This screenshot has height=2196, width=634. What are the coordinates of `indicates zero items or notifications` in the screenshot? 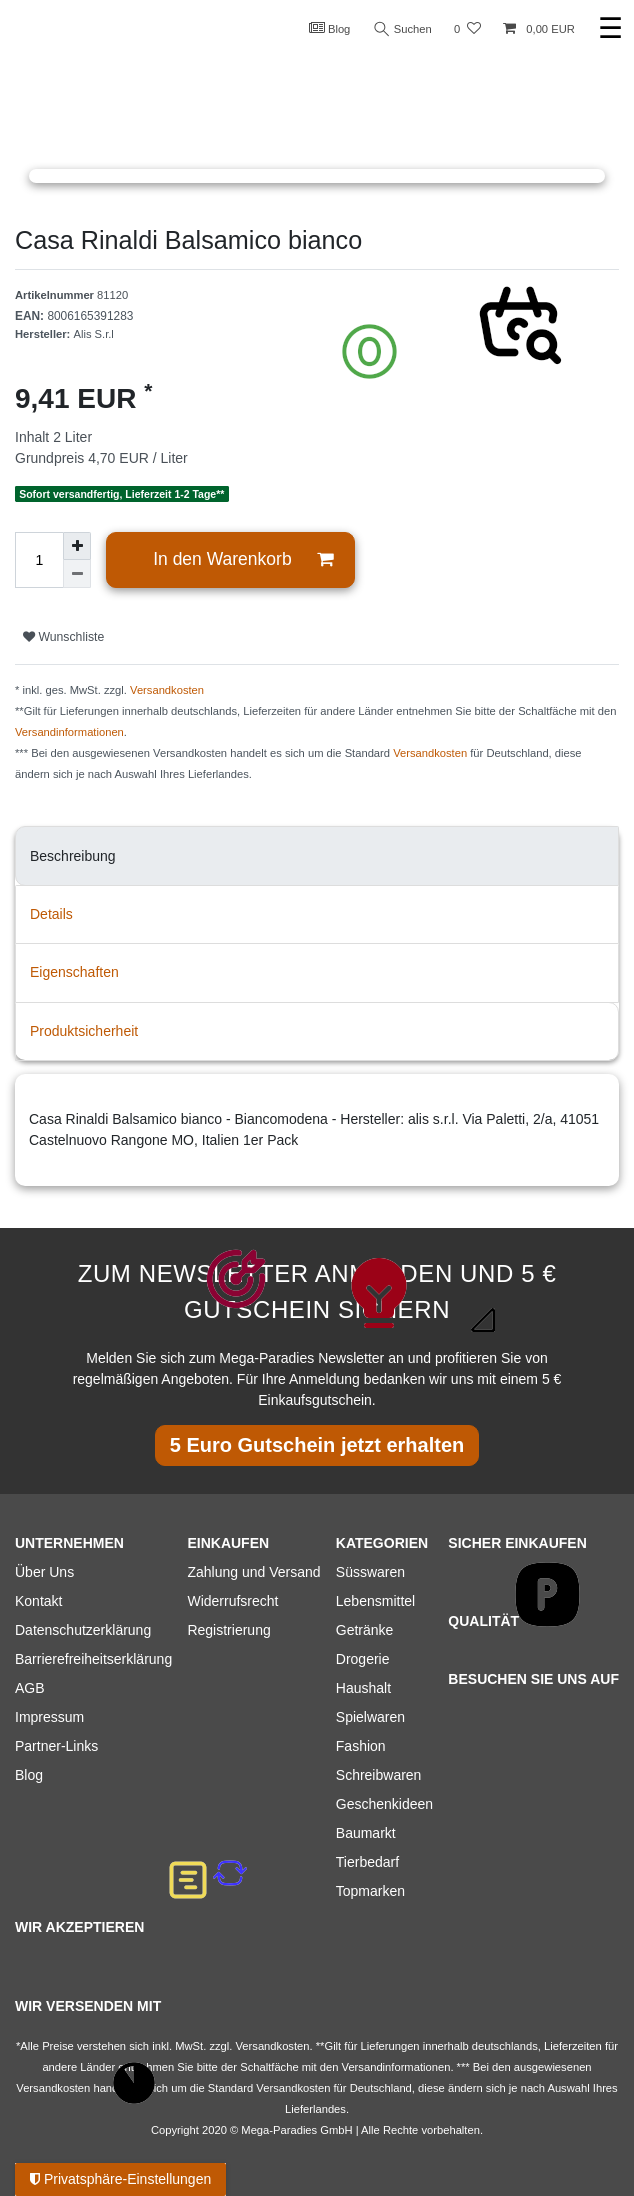 It's located at (369, 351).